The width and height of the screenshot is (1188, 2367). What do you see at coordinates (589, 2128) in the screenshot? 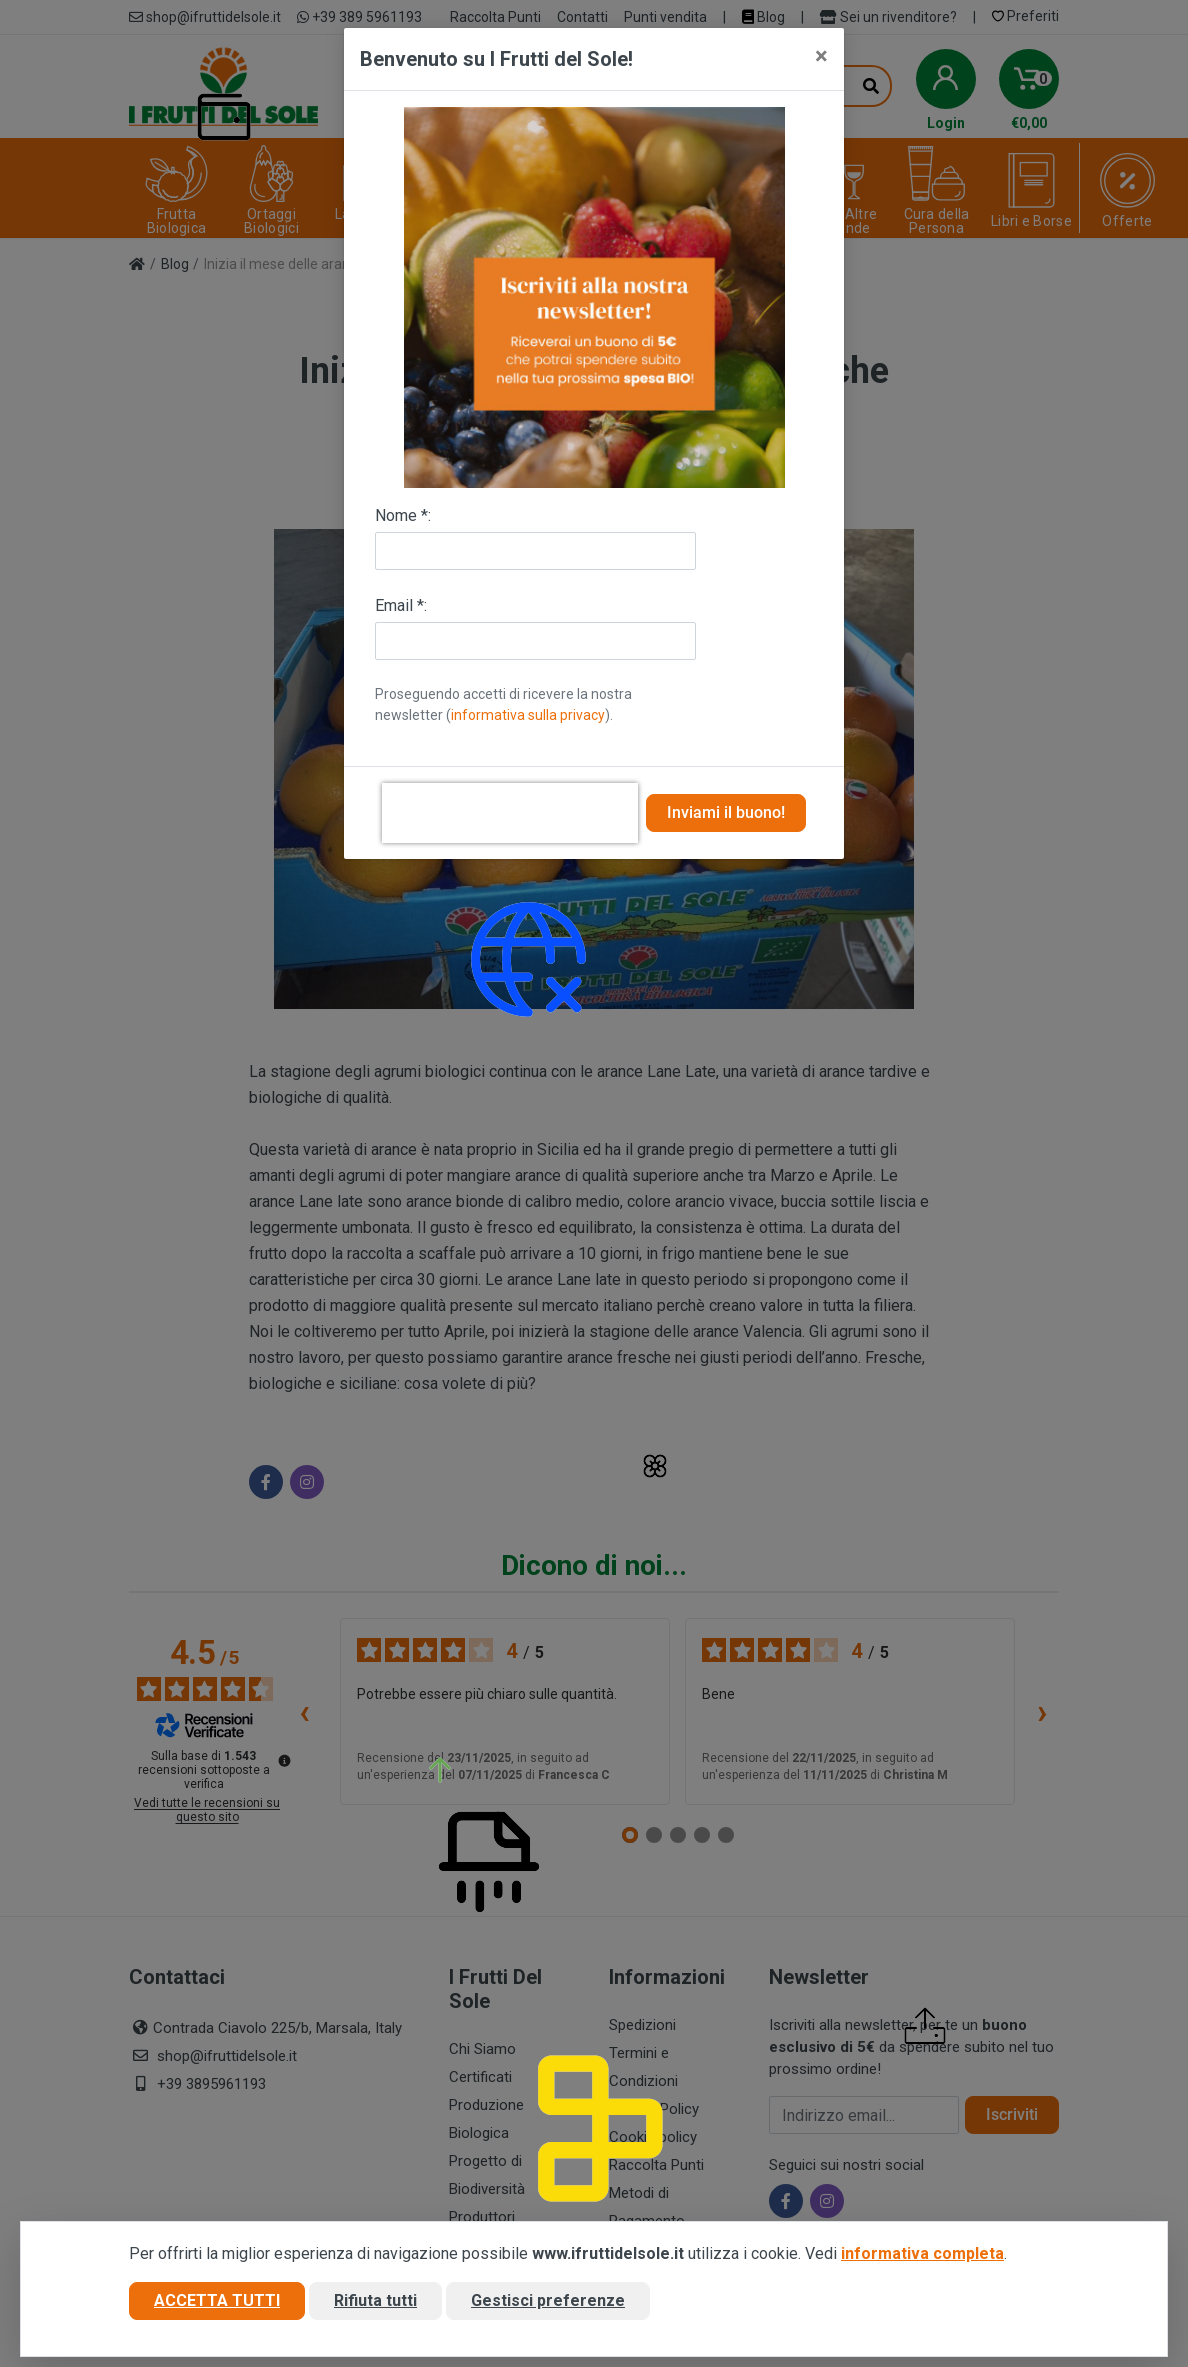
I see `open replit` at bounding box center [589, 2128].